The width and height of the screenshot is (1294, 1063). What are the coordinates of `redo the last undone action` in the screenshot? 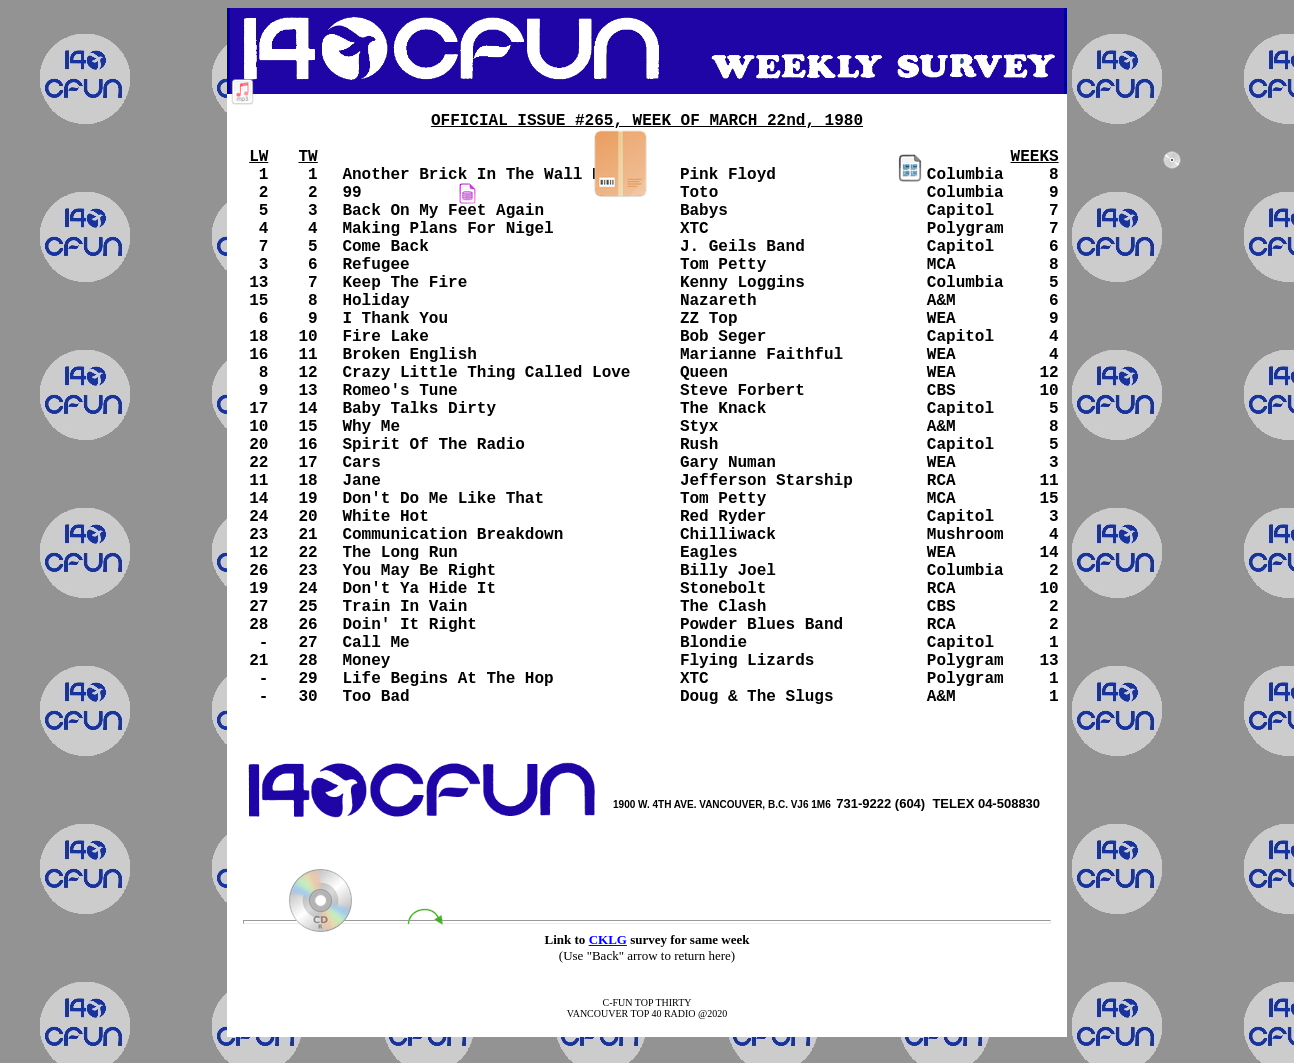 It's located at (425, 916).